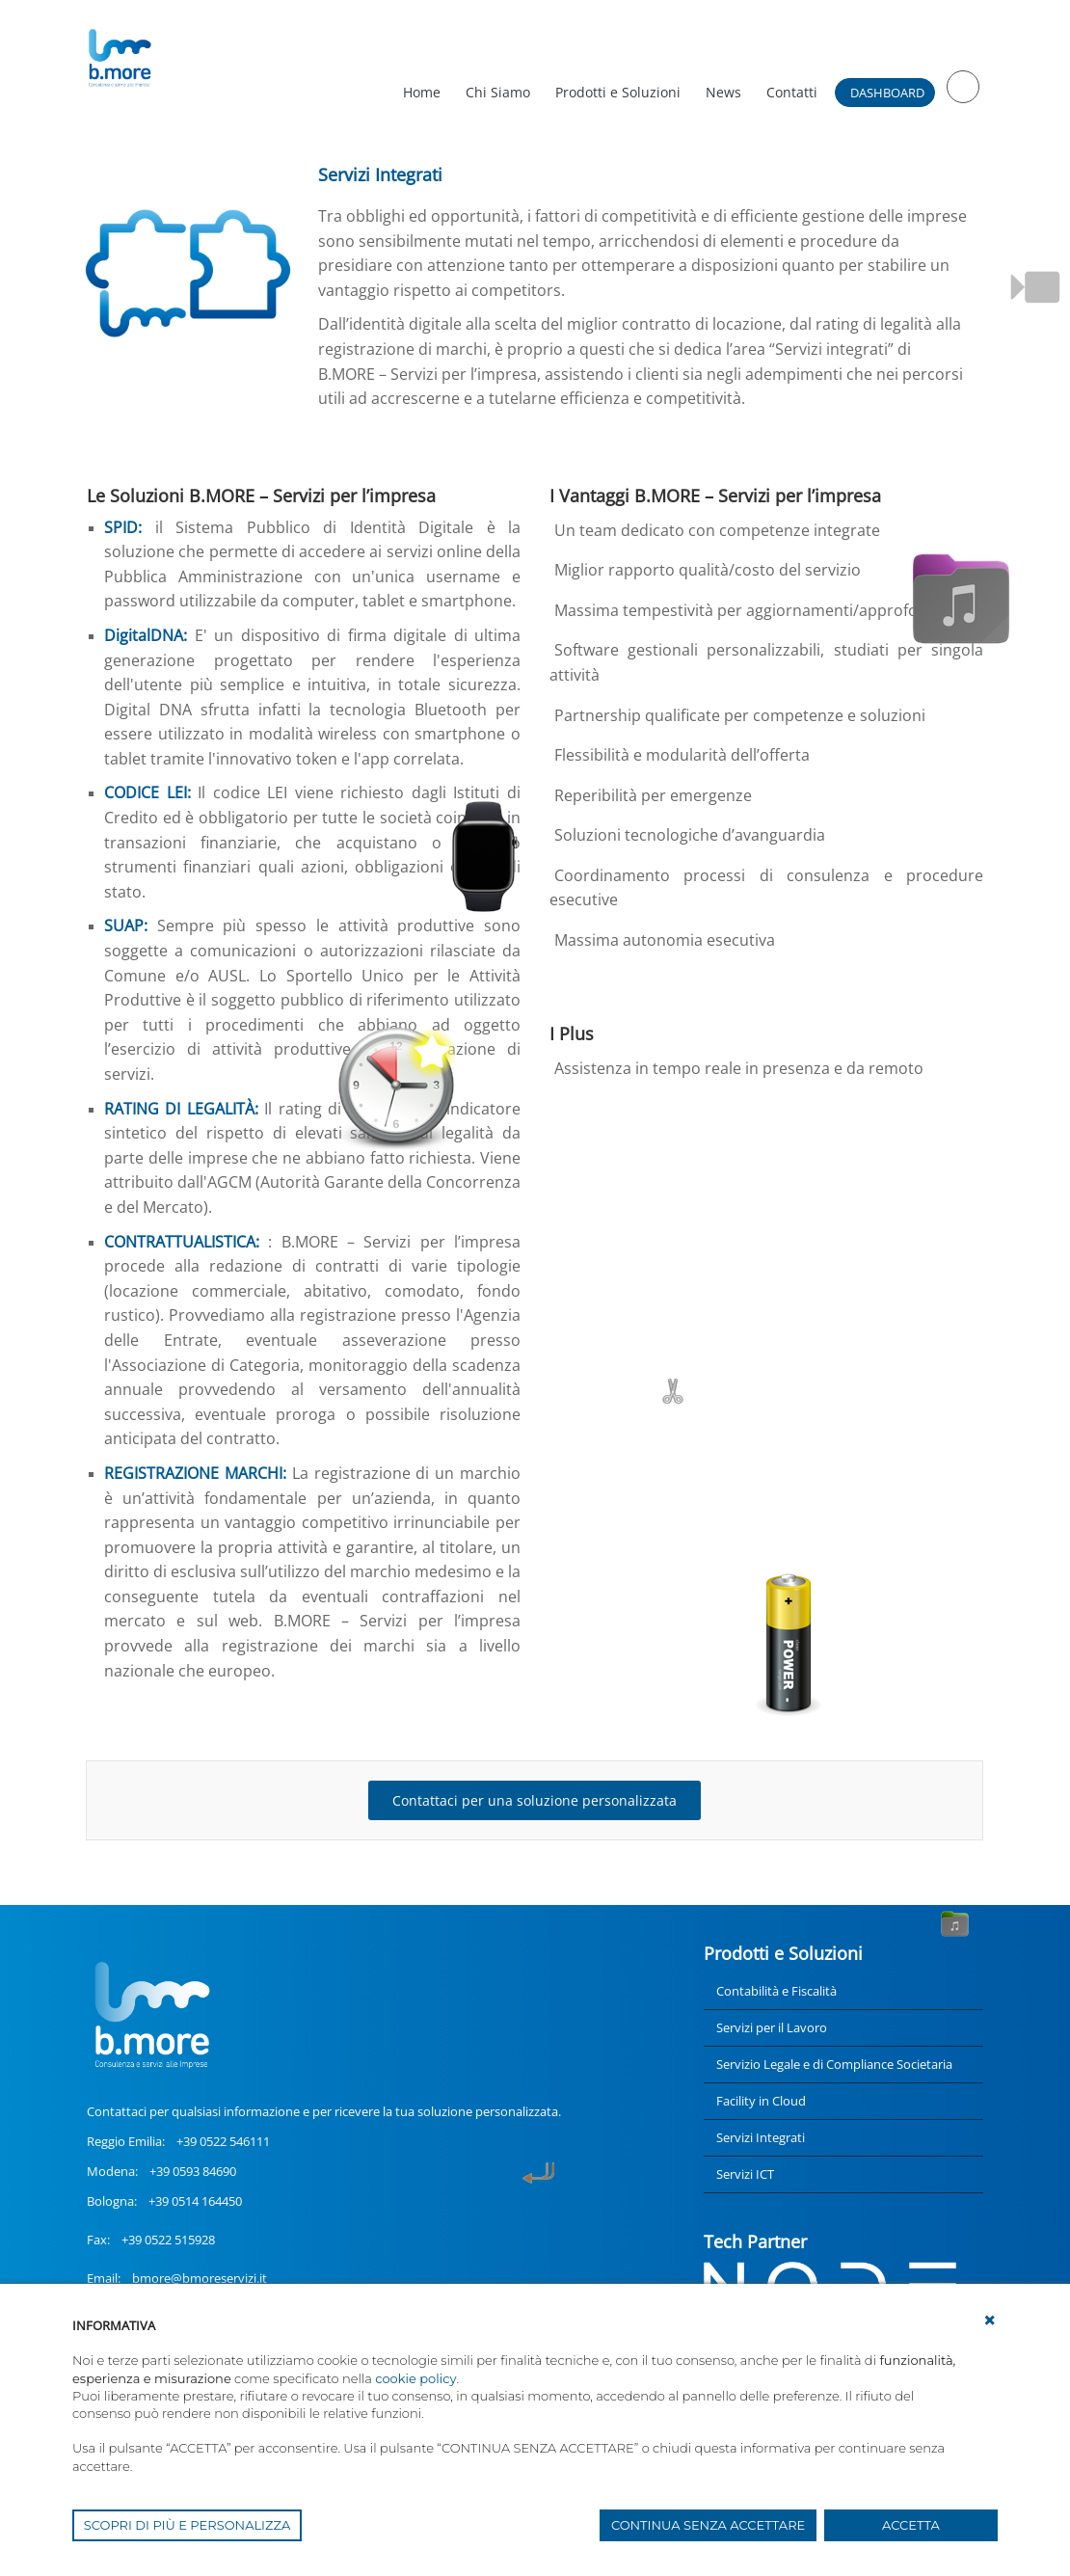 This screenshot has width=1070, height=2576. Describe the element at coordinates (673, 1391) in the screenshot. I see `cut selected content to clipboard` at that location.